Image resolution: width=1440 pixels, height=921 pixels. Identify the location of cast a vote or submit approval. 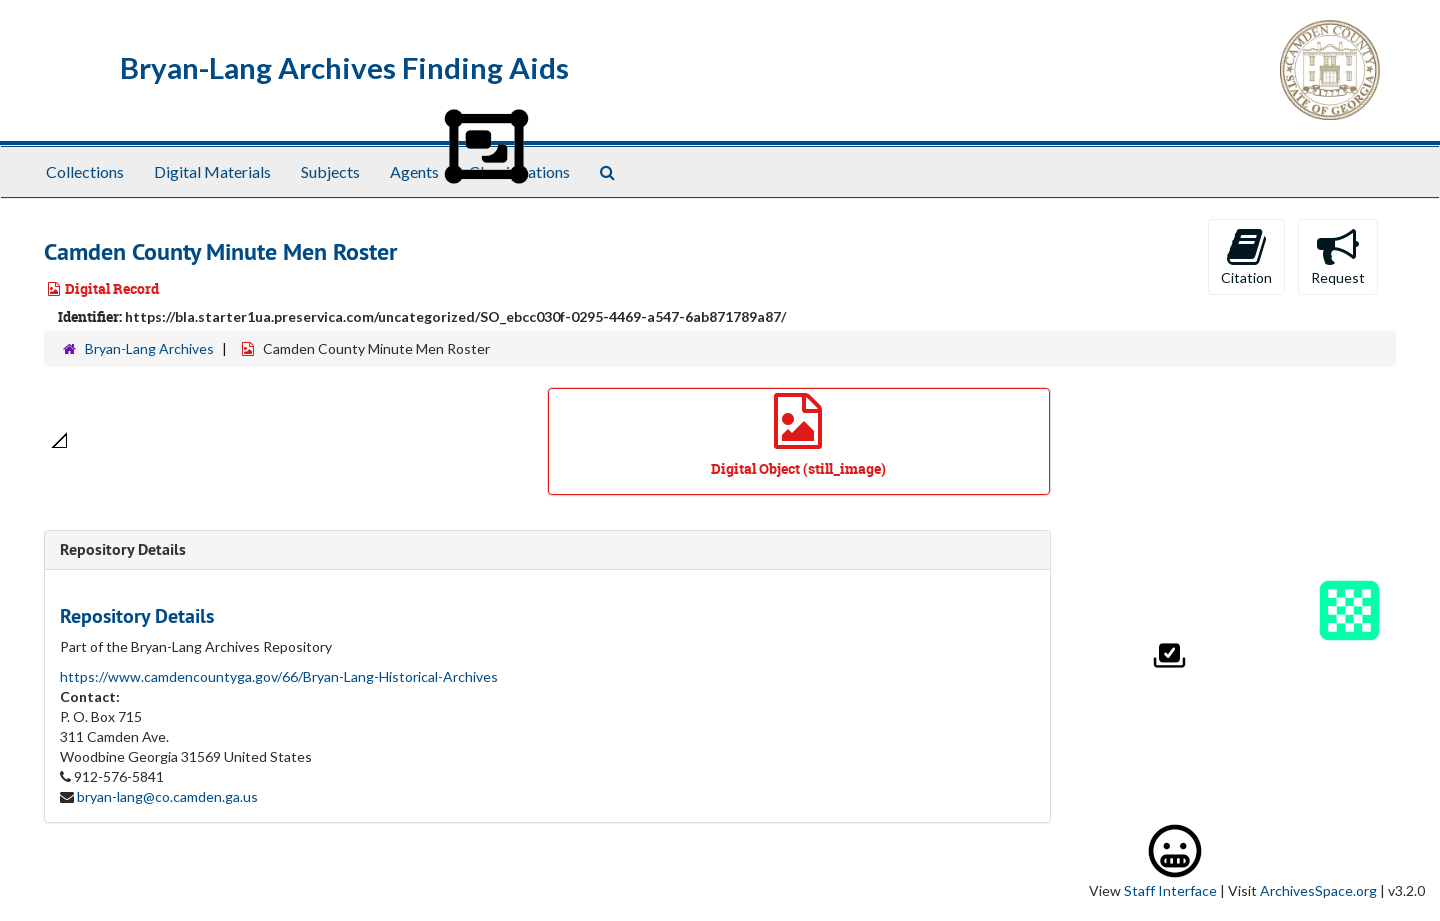
(1169, 655).